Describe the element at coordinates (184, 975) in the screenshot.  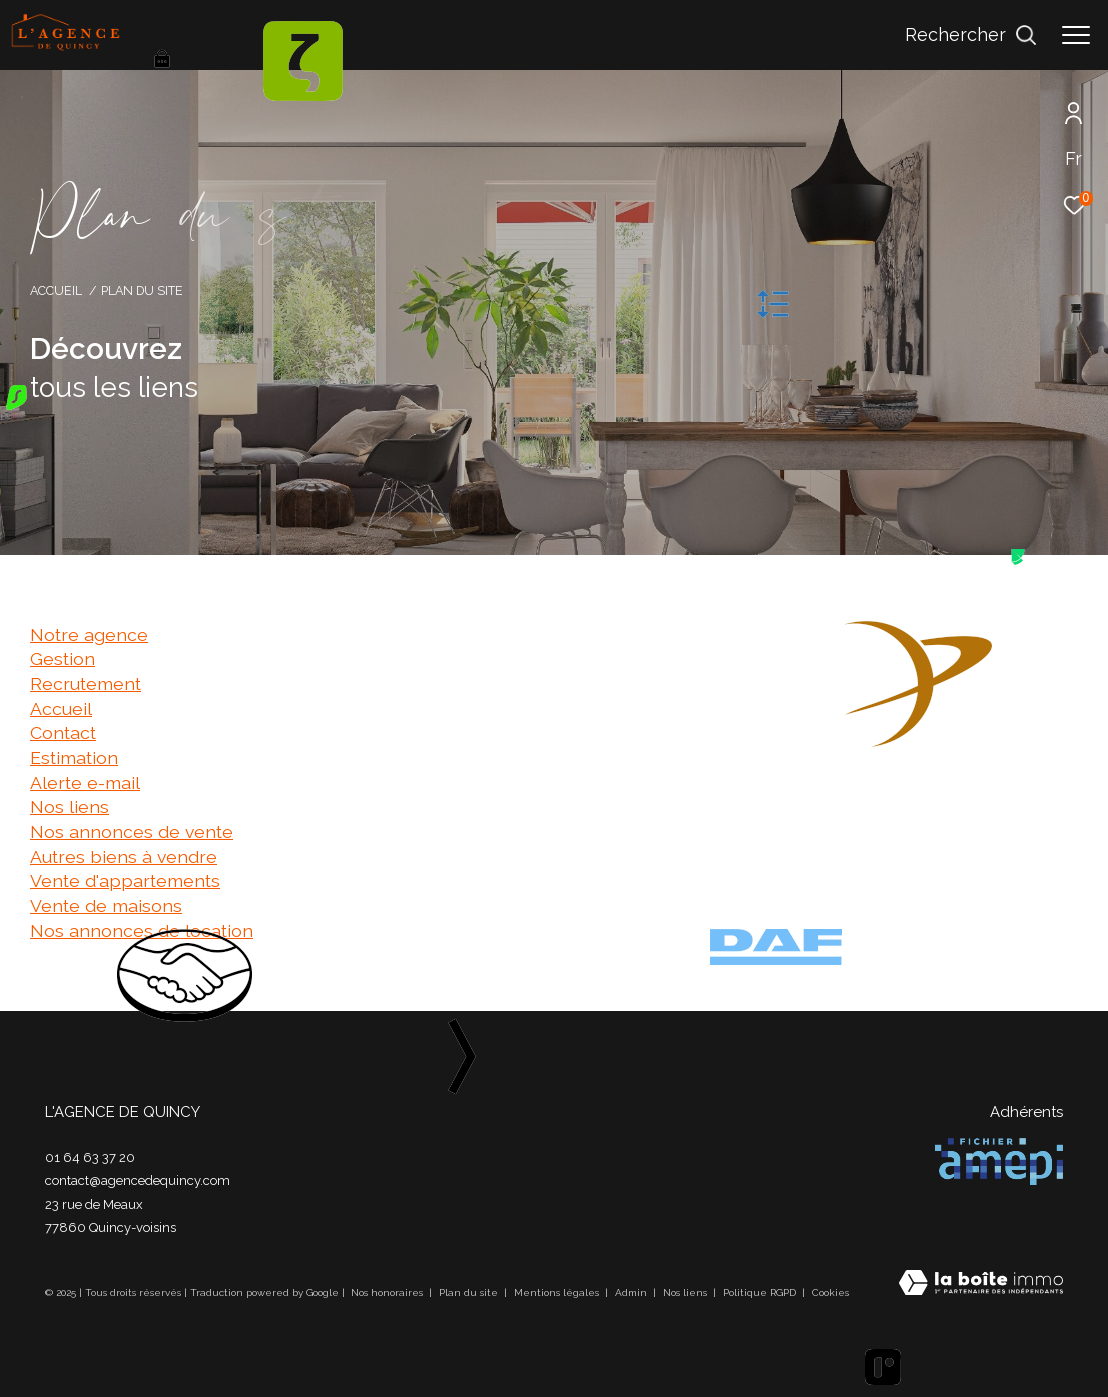
I see `pay with mercado pago` at that location.